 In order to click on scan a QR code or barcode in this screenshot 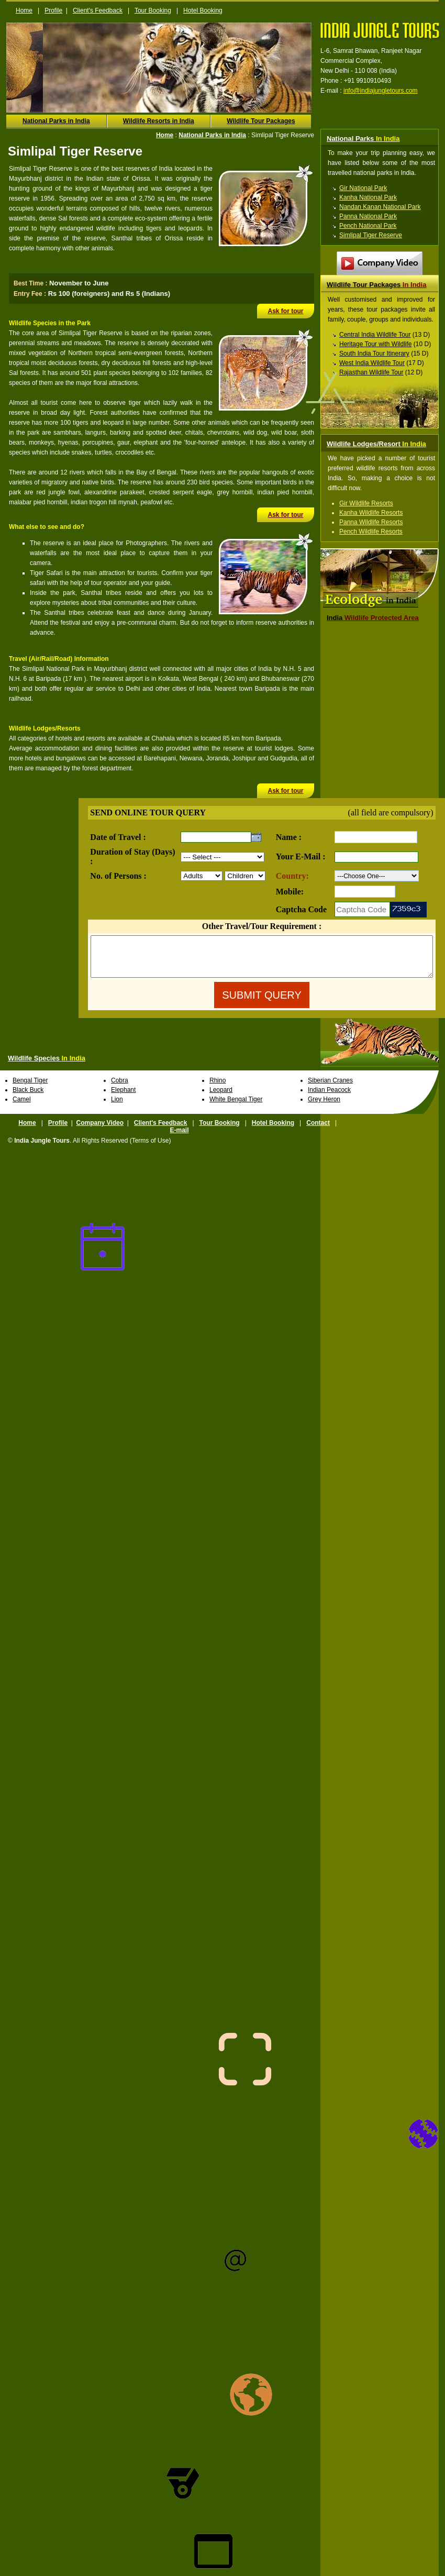, I will do `click(245, 2059)`.